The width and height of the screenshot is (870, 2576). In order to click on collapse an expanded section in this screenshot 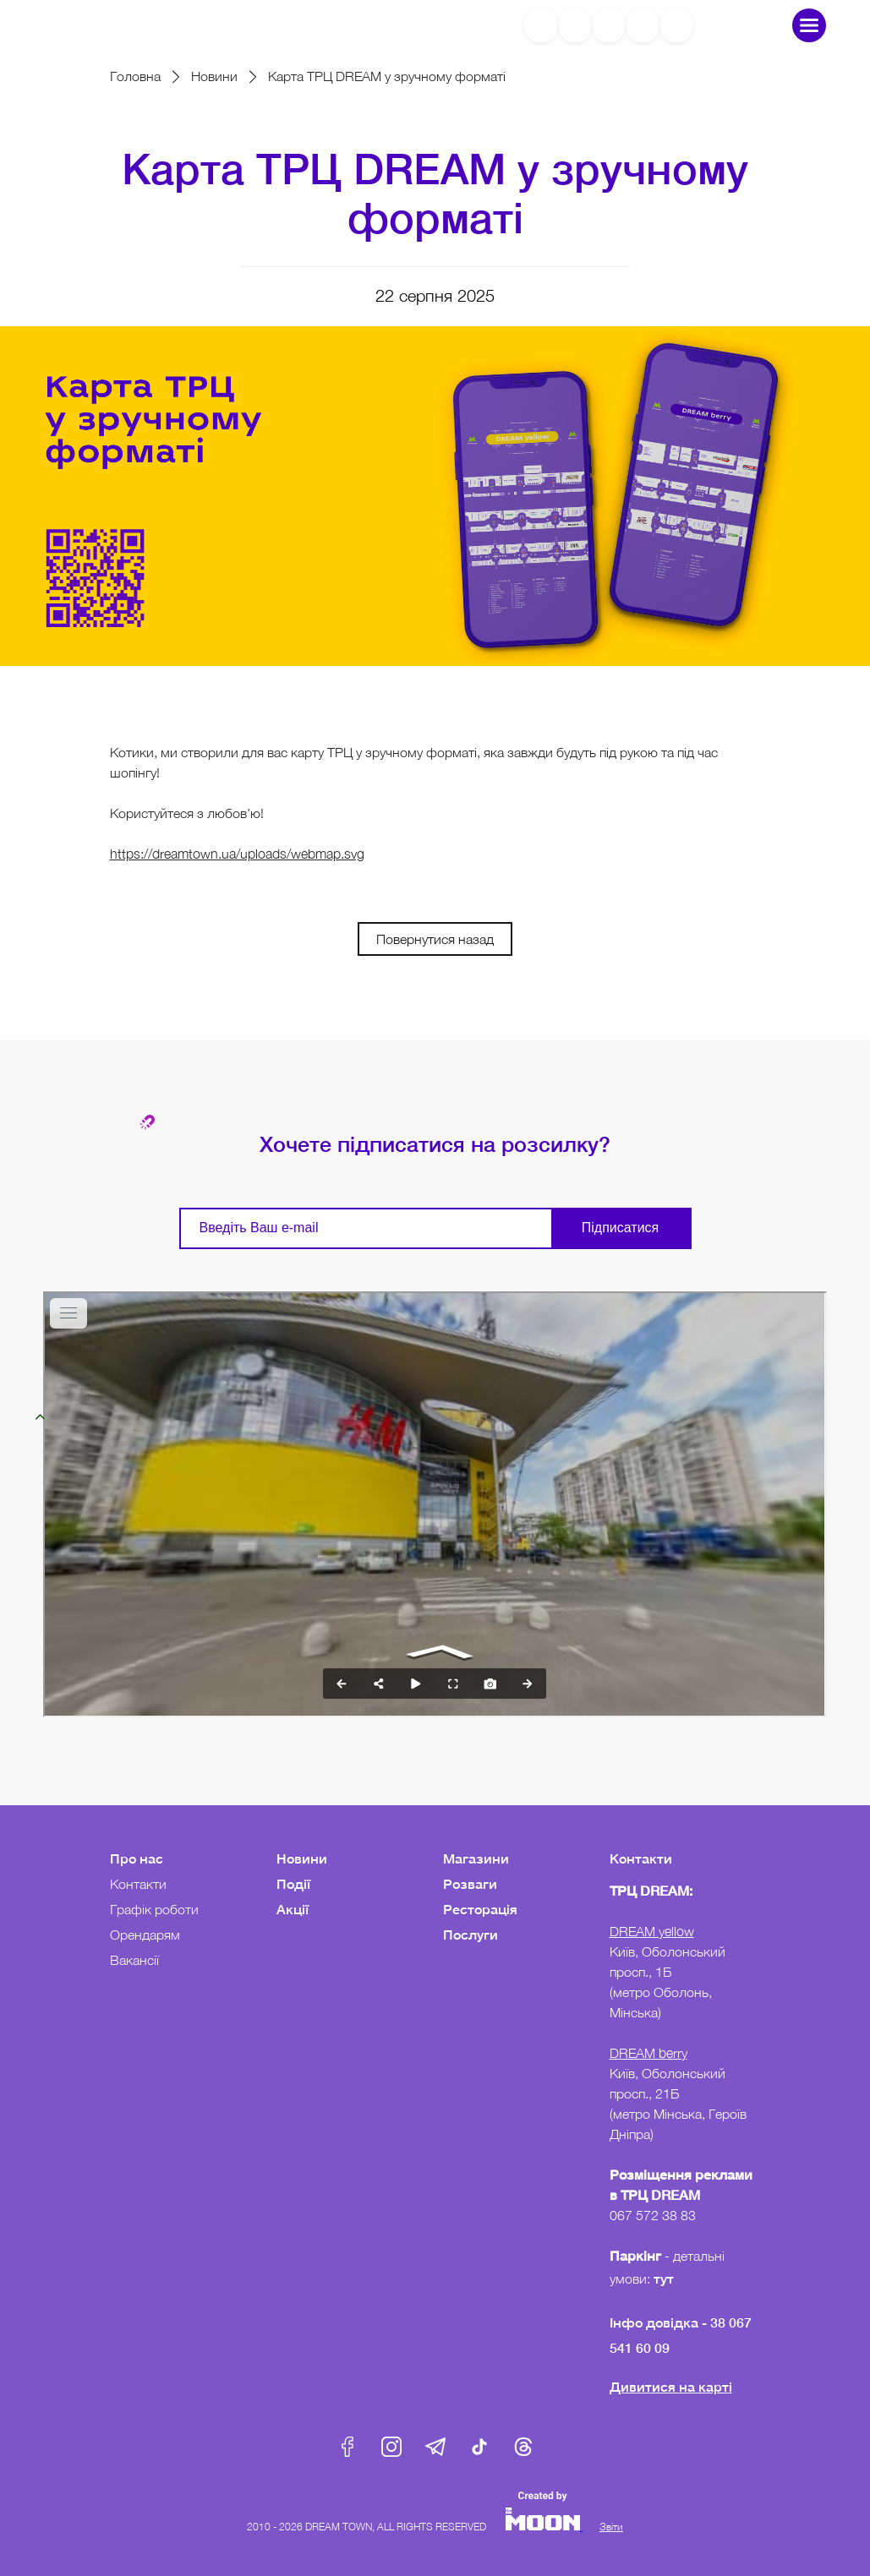, I will do `click(40, 1416)`.